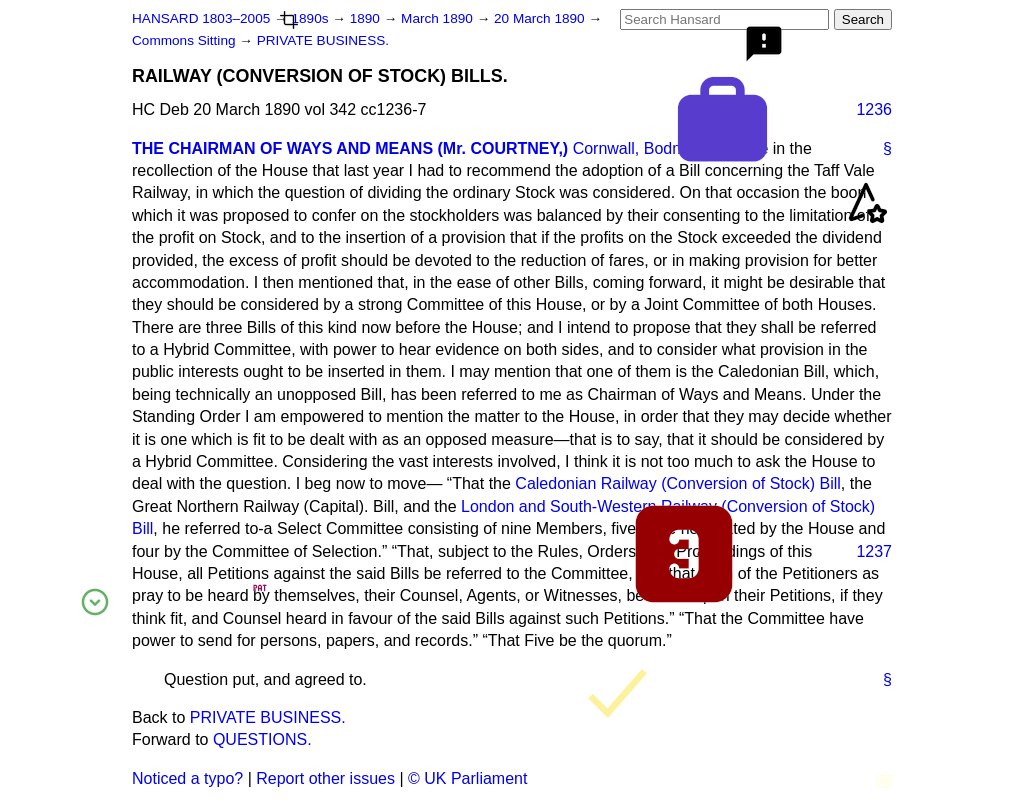 Image resolution: width=1024 pixels, height=806 pixels. I want to click on crop or resize an image, so click(289, 20).